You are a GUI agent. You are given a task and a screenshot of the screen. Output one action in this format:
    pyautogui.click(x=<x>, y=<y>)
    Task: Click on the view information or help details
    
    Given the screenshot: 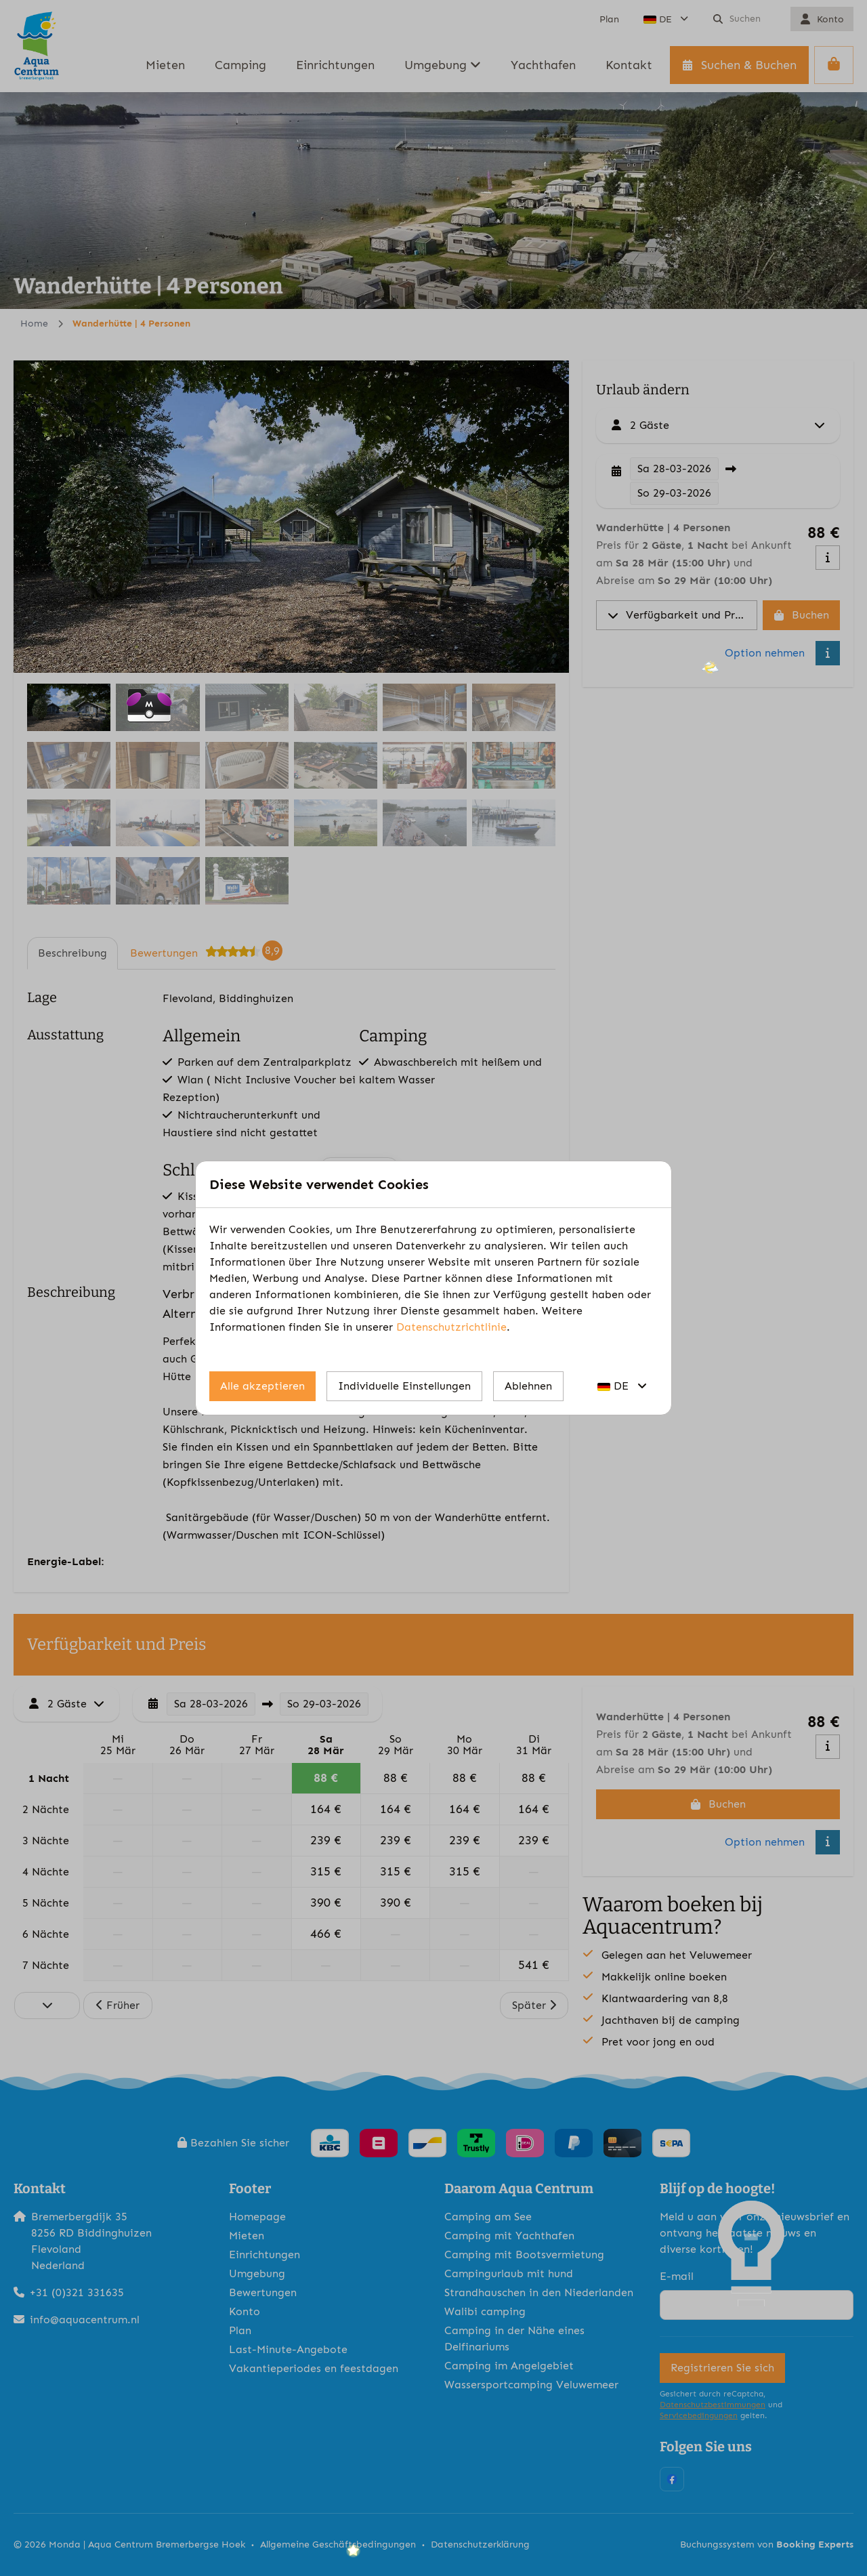 What is the action you would take?
    pyautogui.click(x=751, y=2253)
    